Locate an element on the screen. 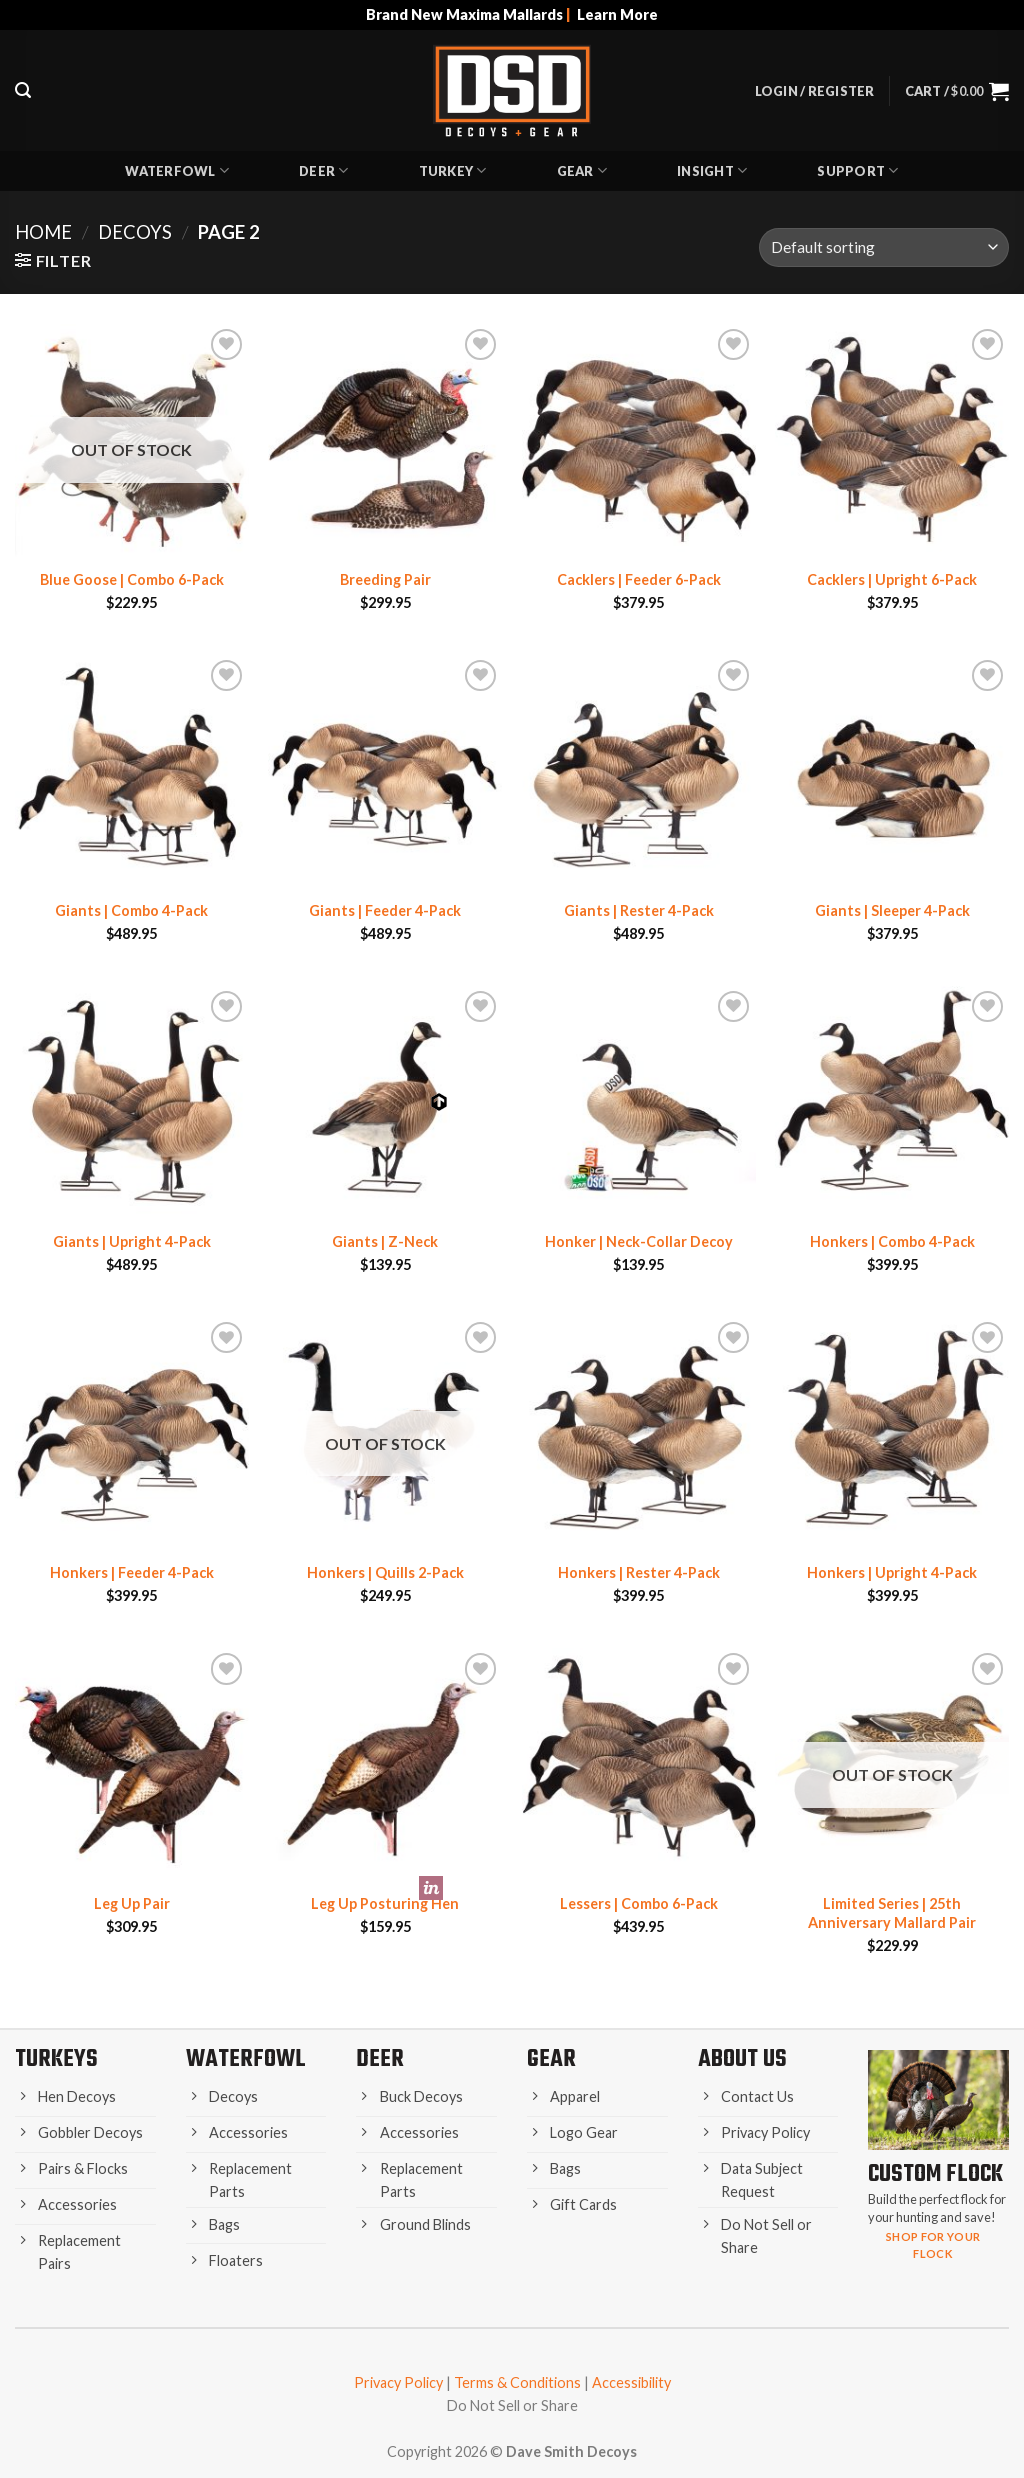 This screenshot has height=2478, width=1024. open checkmk monitoring dashboard is located at coordinates (439, 1102).